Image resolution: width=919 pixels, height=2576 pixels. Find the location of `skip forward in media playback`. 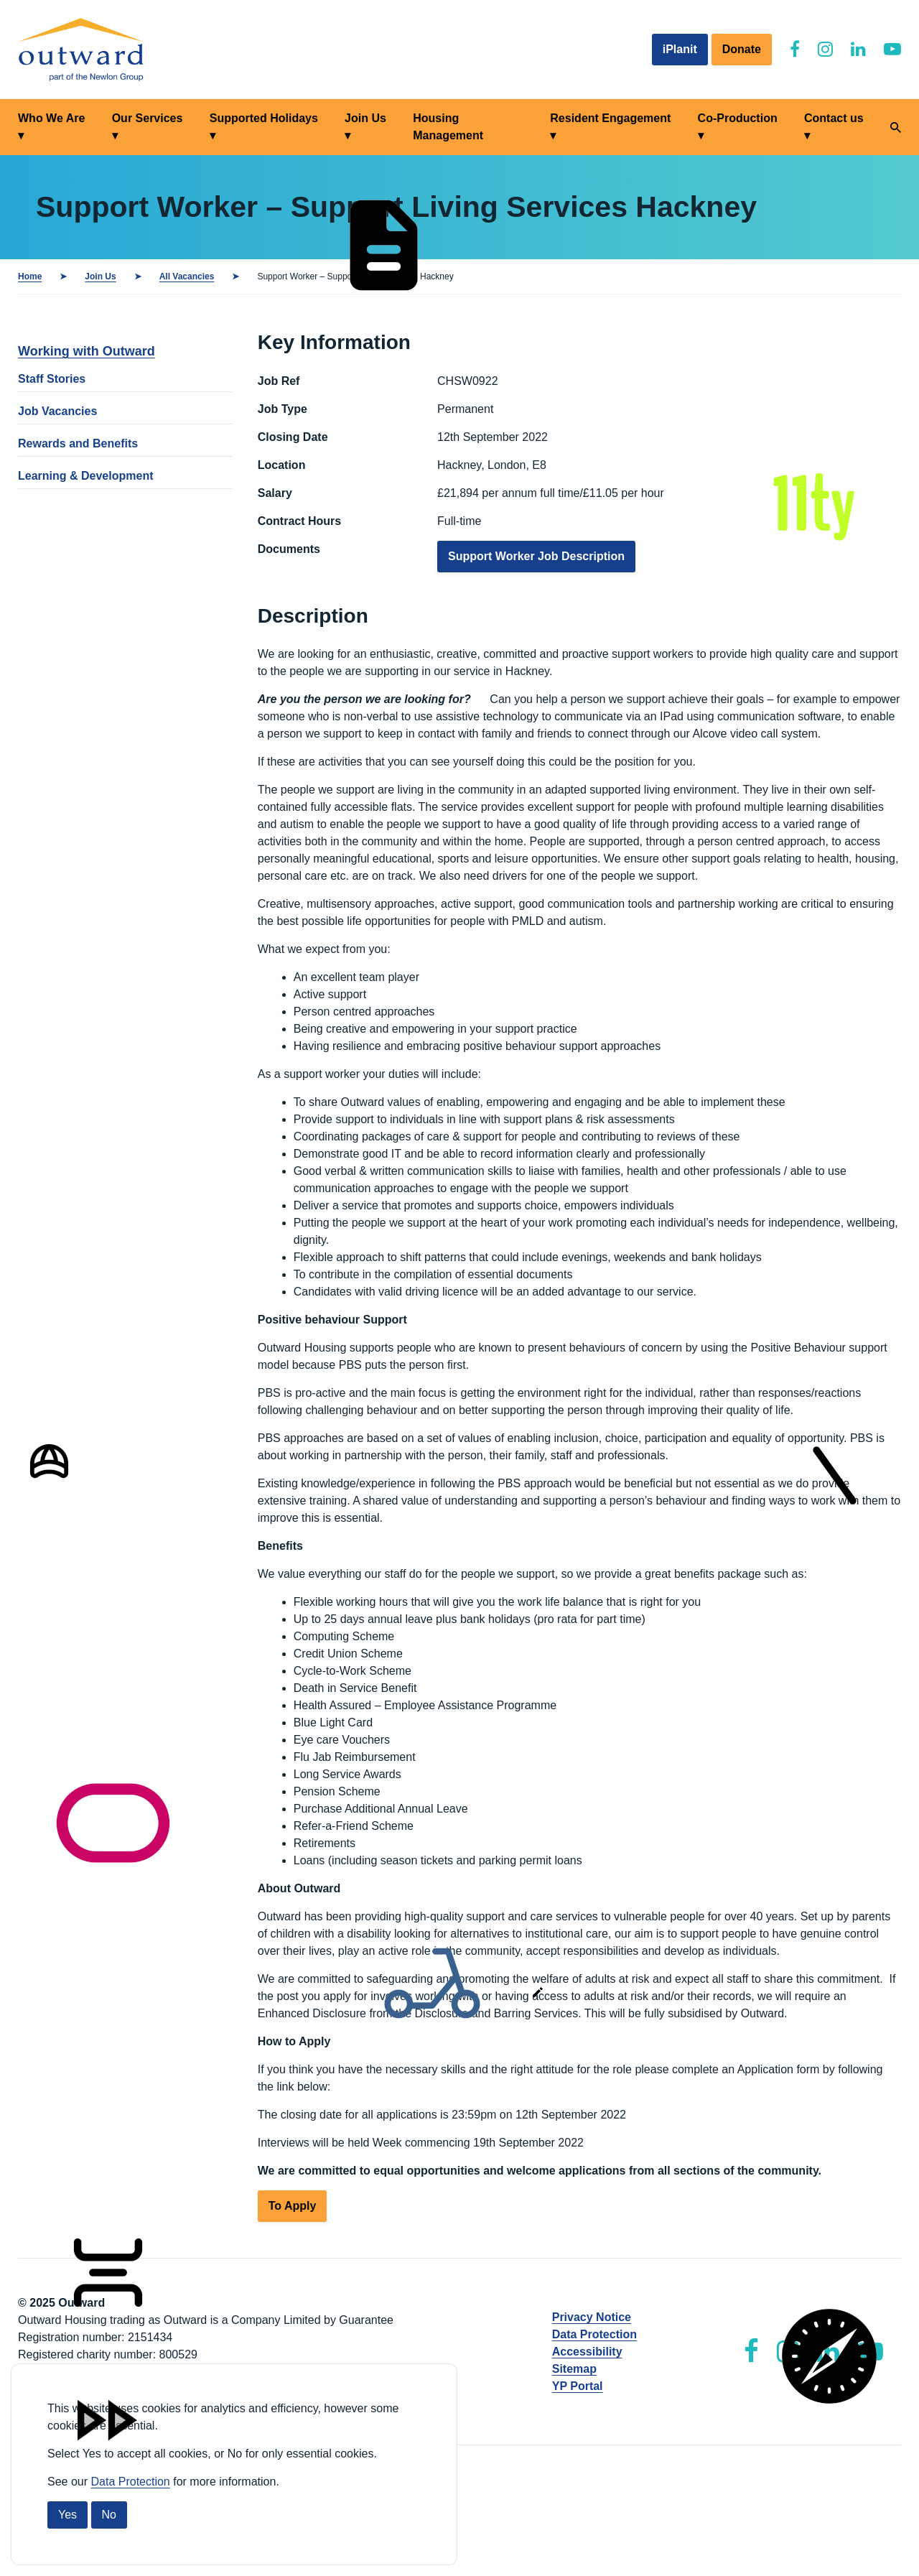

skip forward in media playback is located at coordinates (105, 2420).